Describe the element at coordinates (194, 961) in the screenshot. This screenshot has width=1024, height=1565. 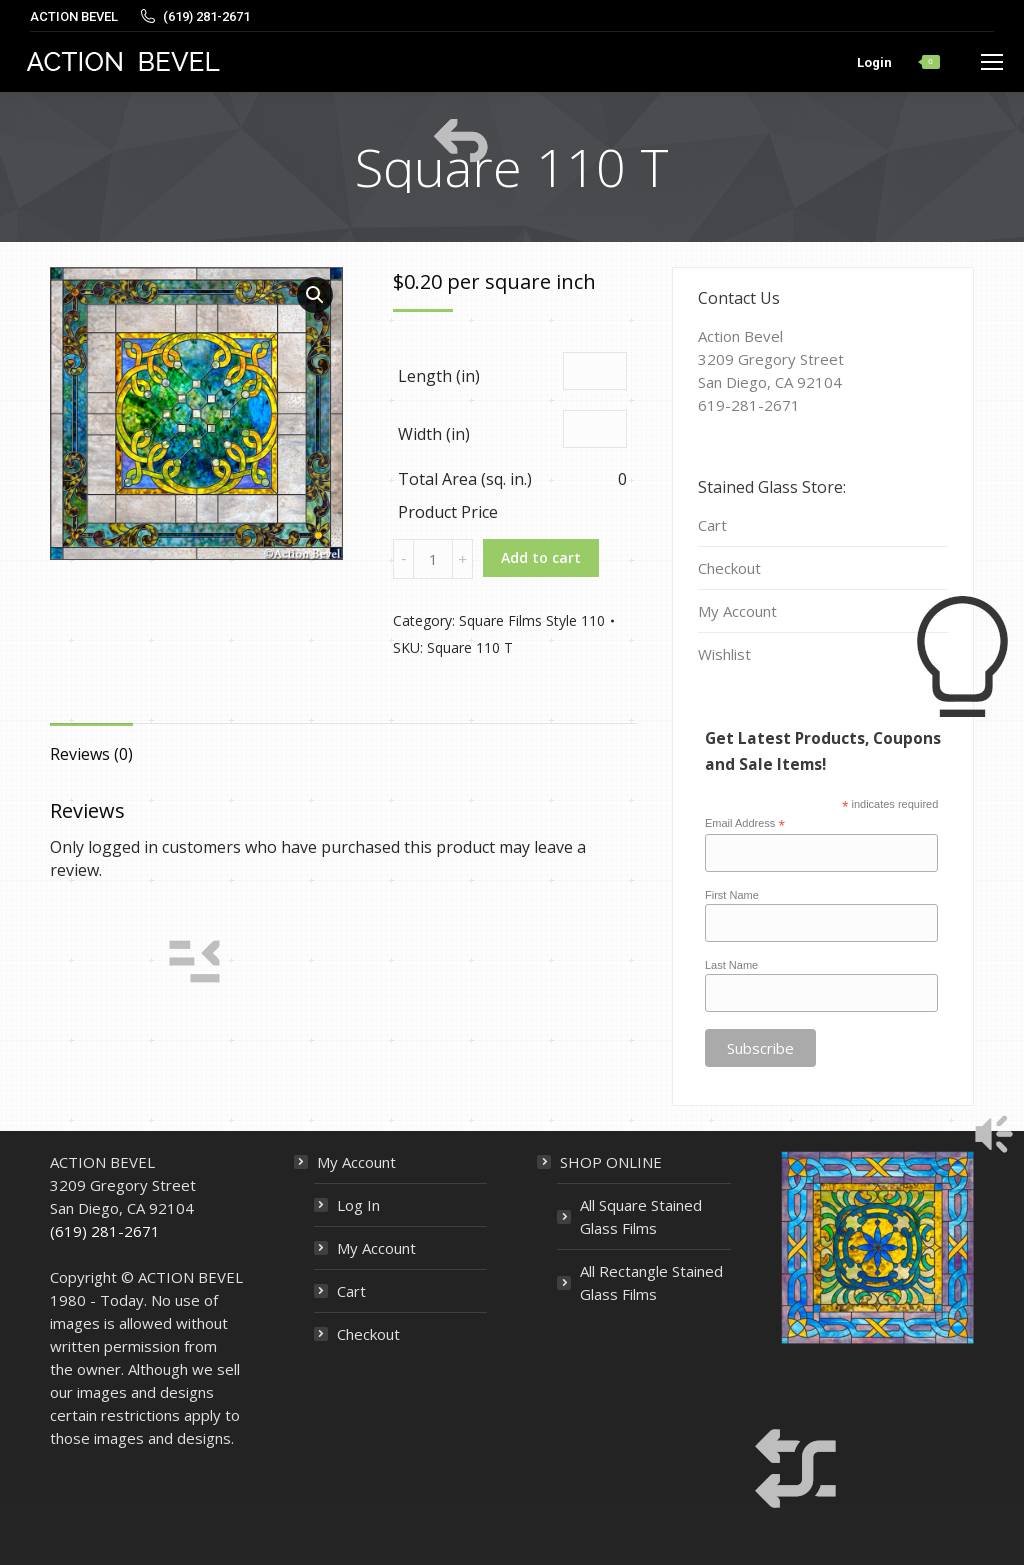
I see `decrease text indentation` at that location.